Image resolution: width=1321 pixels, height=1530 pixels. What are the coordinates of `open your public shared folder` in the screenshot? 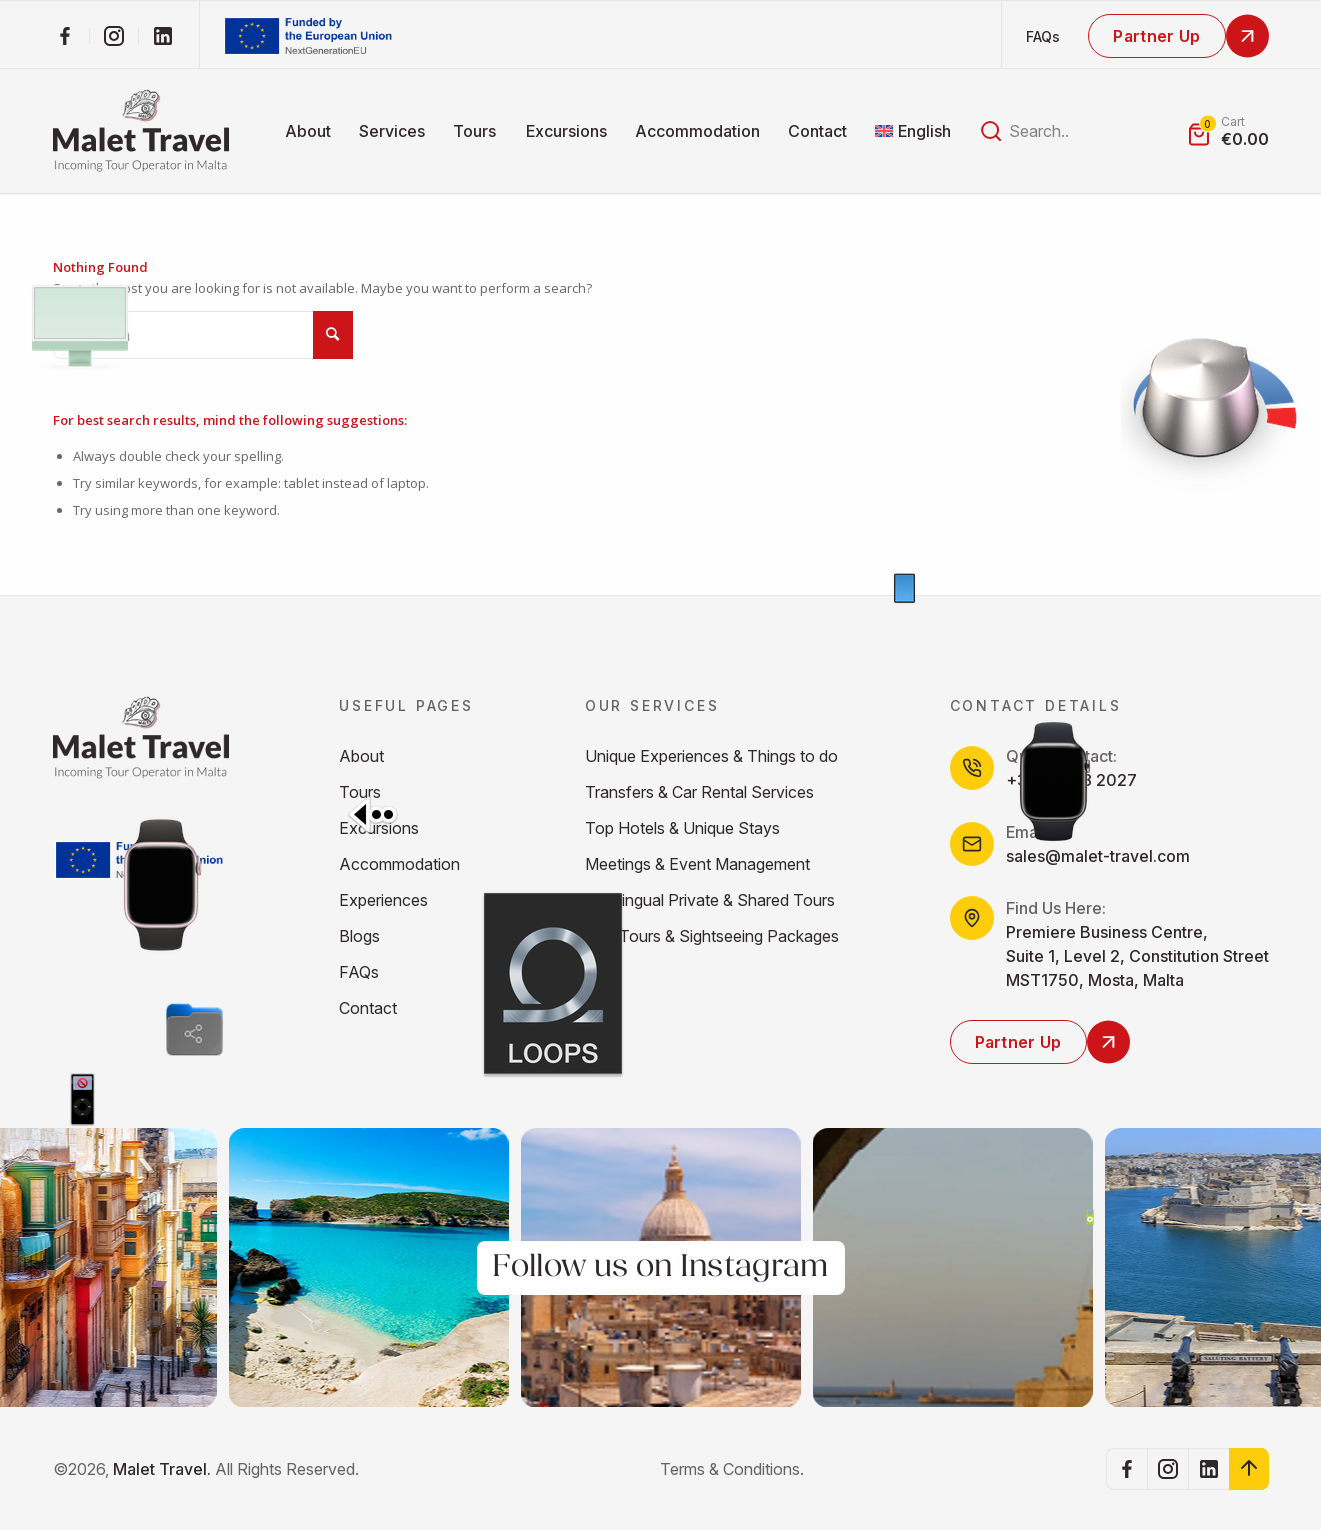 It's located at (194, 1029).